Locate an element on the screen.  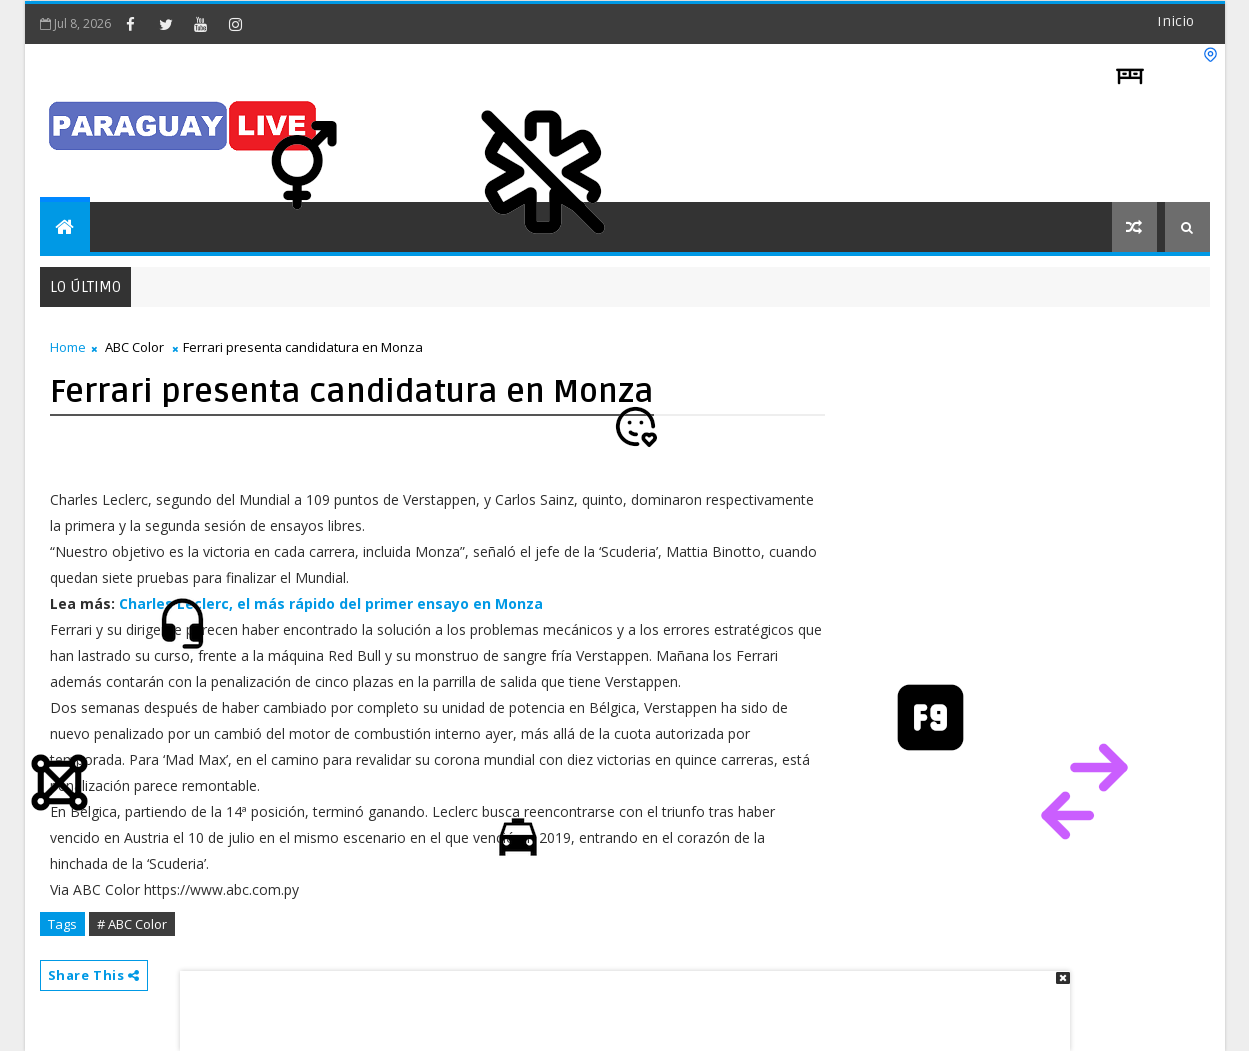
contact customer support is located at coordinates (182, 623).